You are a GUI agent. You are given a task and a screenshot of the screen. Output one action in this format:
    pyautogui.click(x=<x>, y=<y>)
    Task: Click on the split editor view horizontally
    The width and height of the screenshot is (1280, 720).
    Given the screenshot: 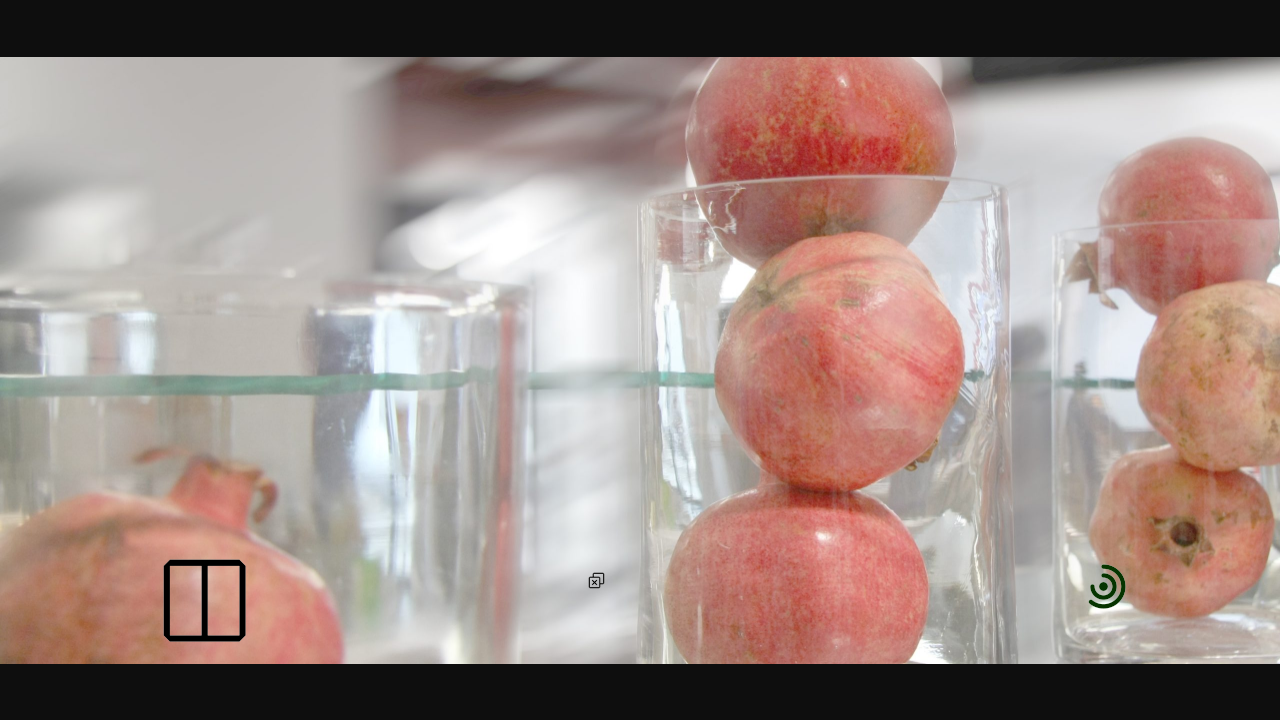 What is the action you would take?
    pyautogui.click(x=201, y=597)
    